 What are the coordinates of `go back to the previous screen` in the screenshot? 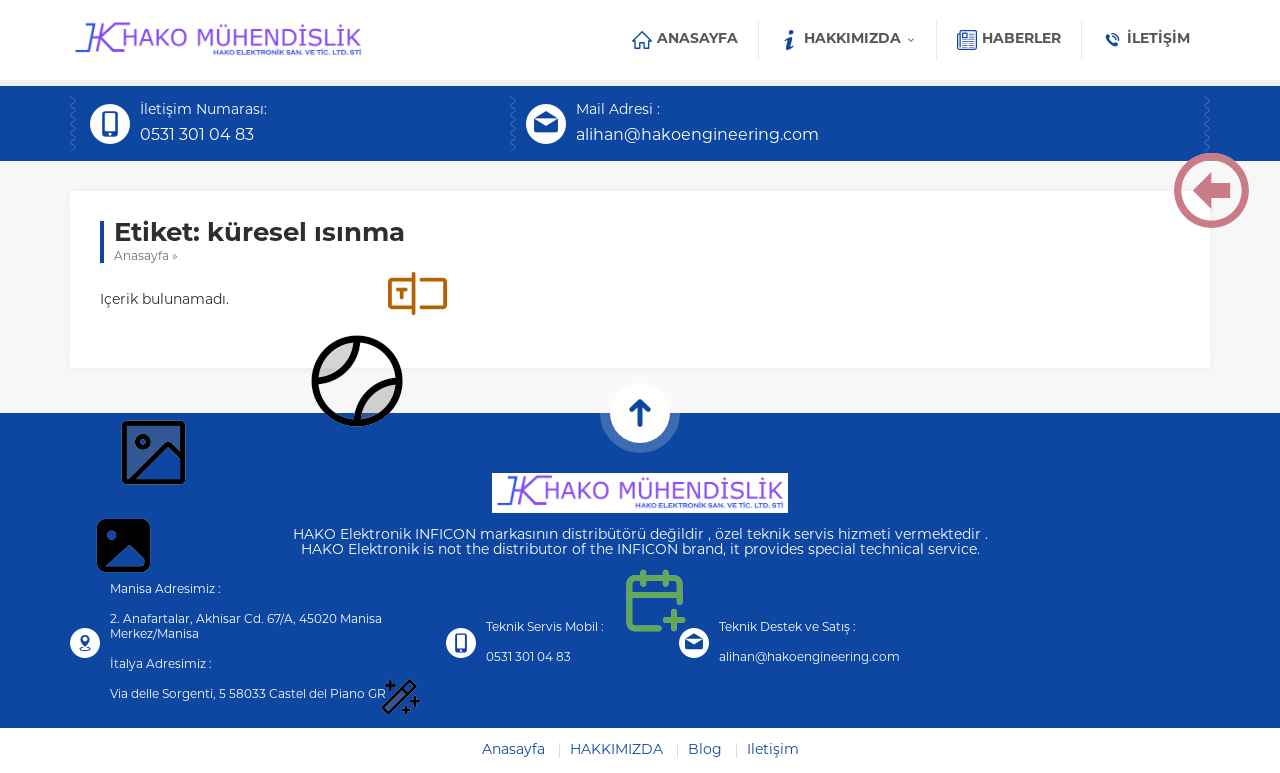 It's located at (1211, 190).